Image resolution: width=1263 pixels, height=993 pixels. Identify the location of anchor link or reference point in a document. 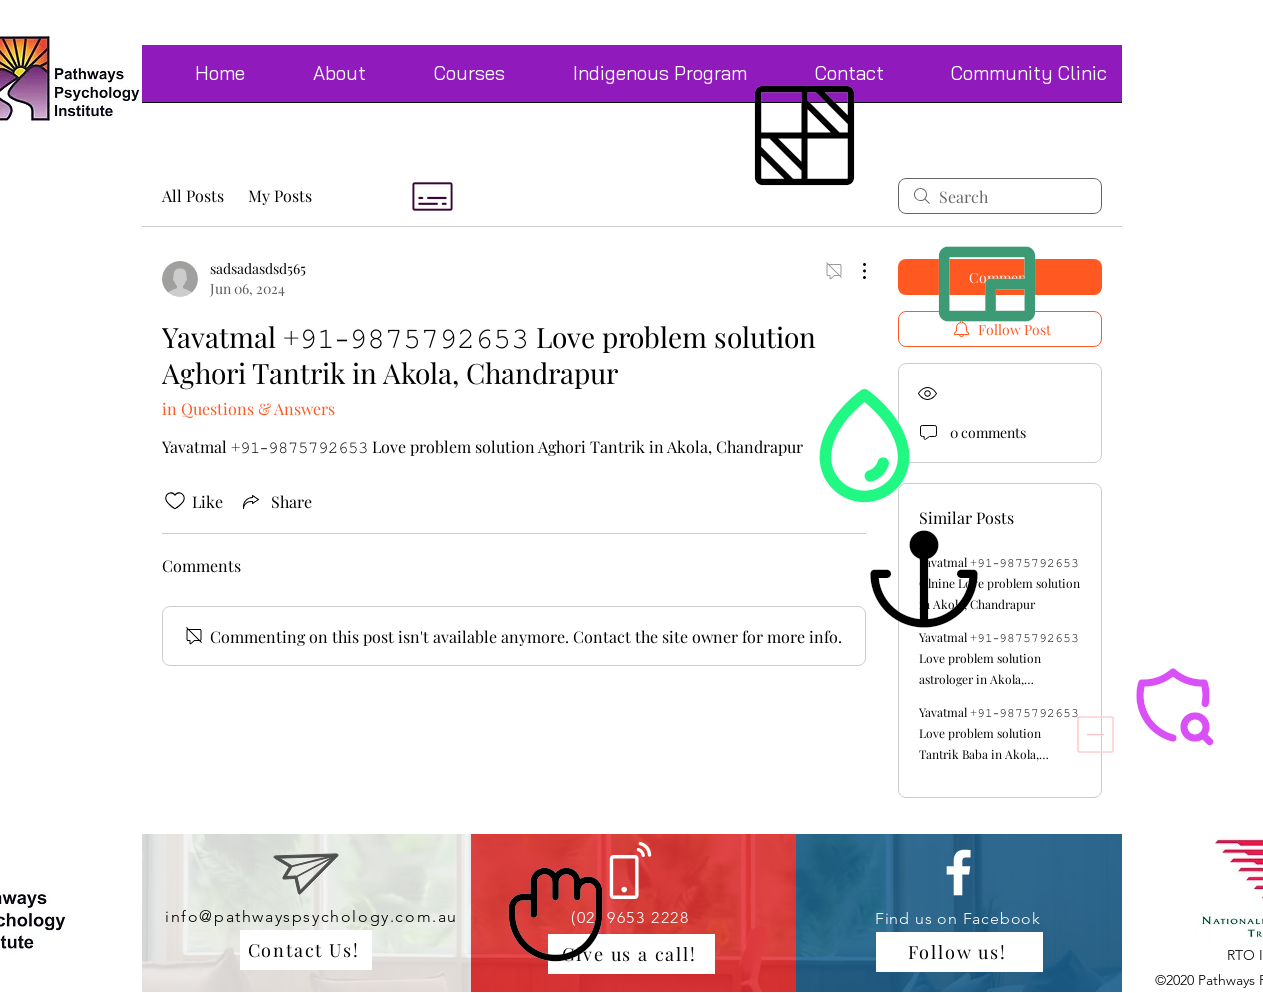
(924, 578).